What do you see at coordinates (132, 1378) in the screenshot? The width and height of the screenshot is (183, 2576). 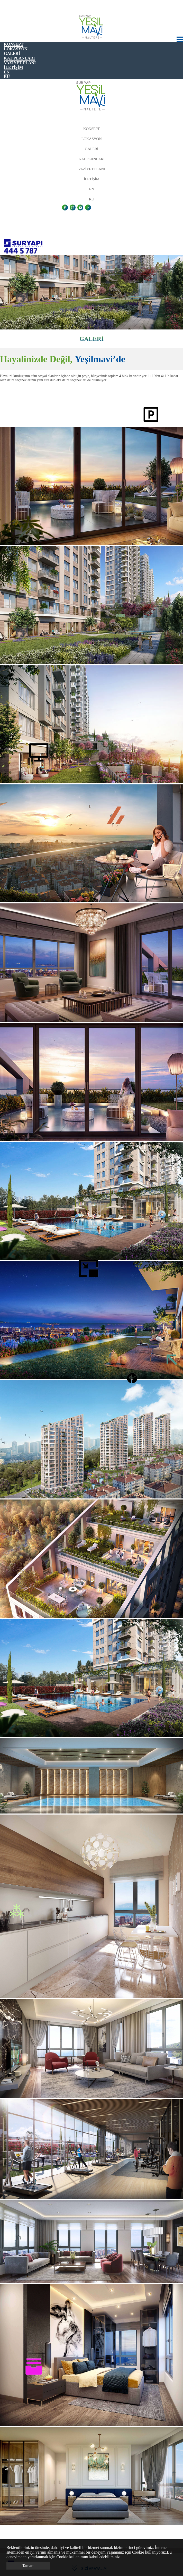 I see `sidekiq background job processing service logo` at bounding box center [132, 1378].